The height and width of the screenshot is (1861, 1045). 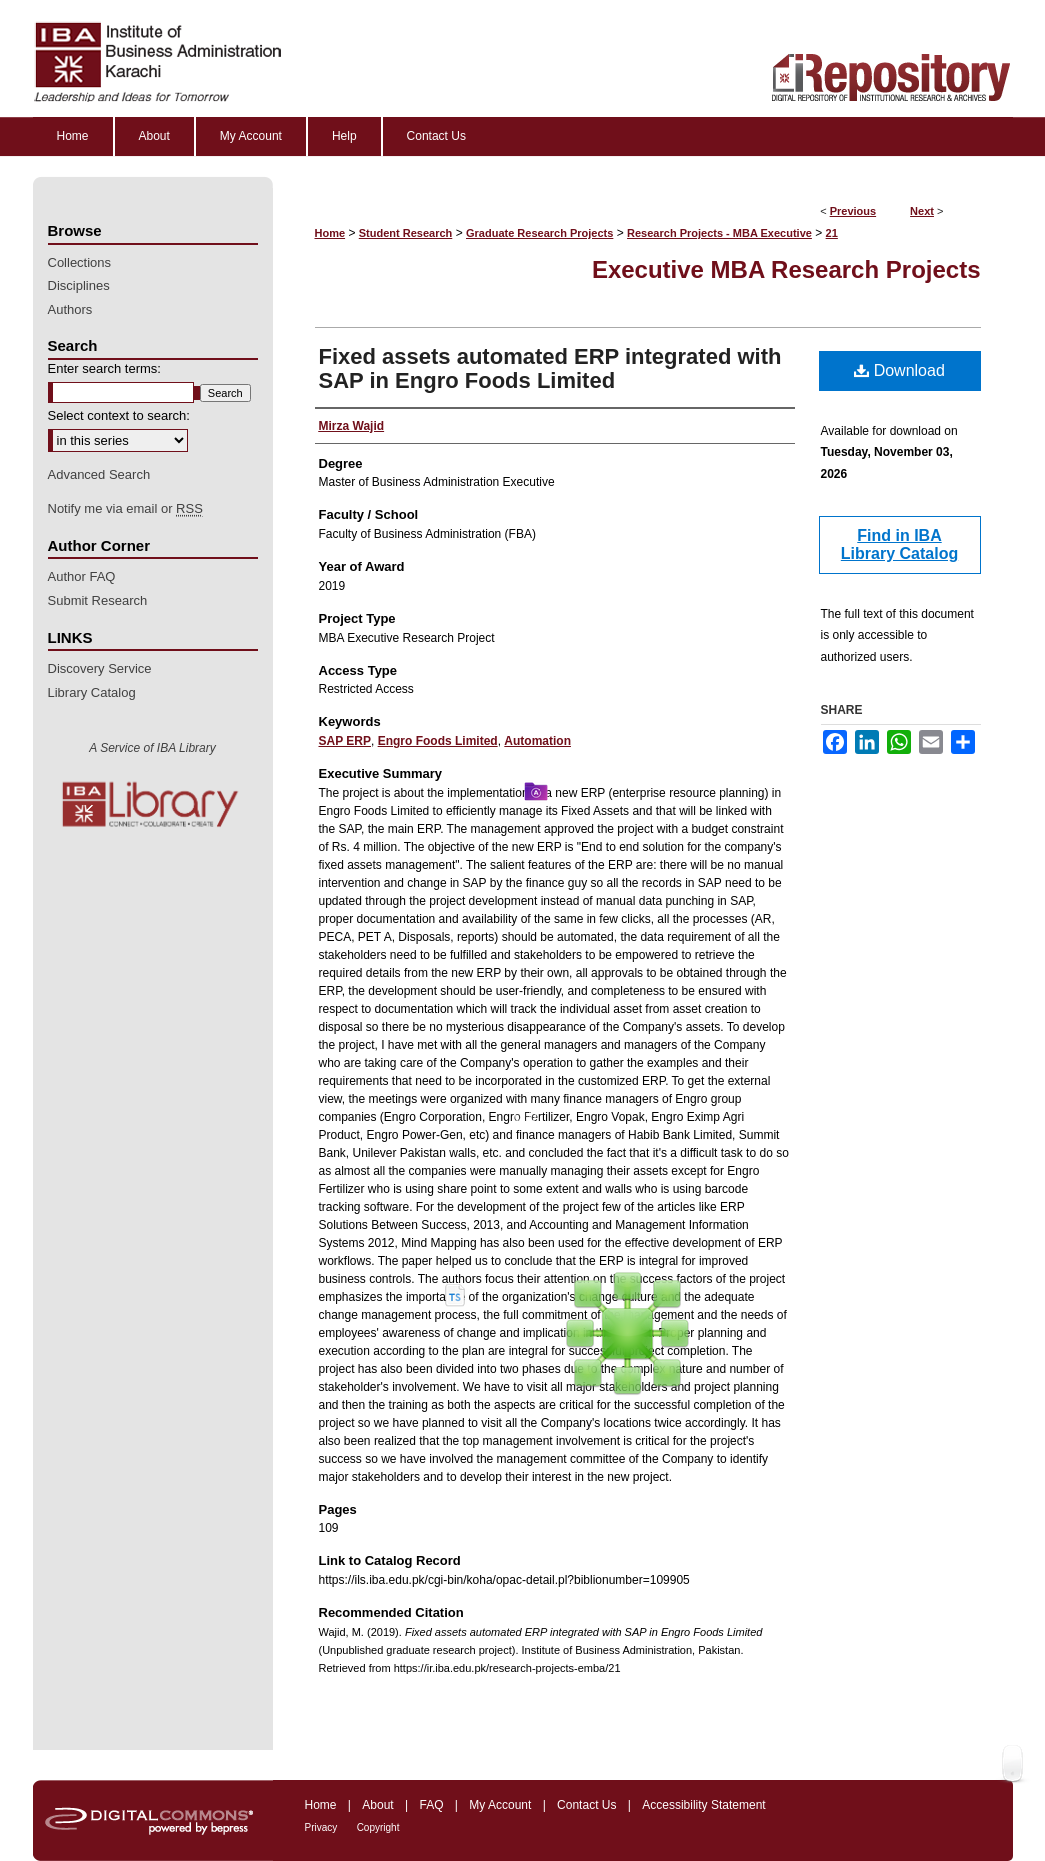 I want to click on a typescript source file, so click(x=455, y=1295).